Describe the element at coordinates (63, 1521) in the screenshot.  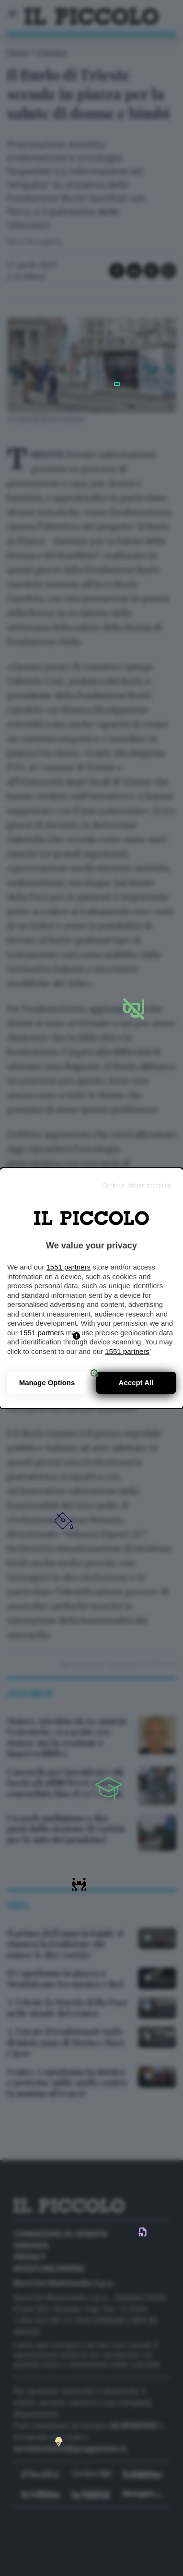
I see `fill an area with color` at that location.